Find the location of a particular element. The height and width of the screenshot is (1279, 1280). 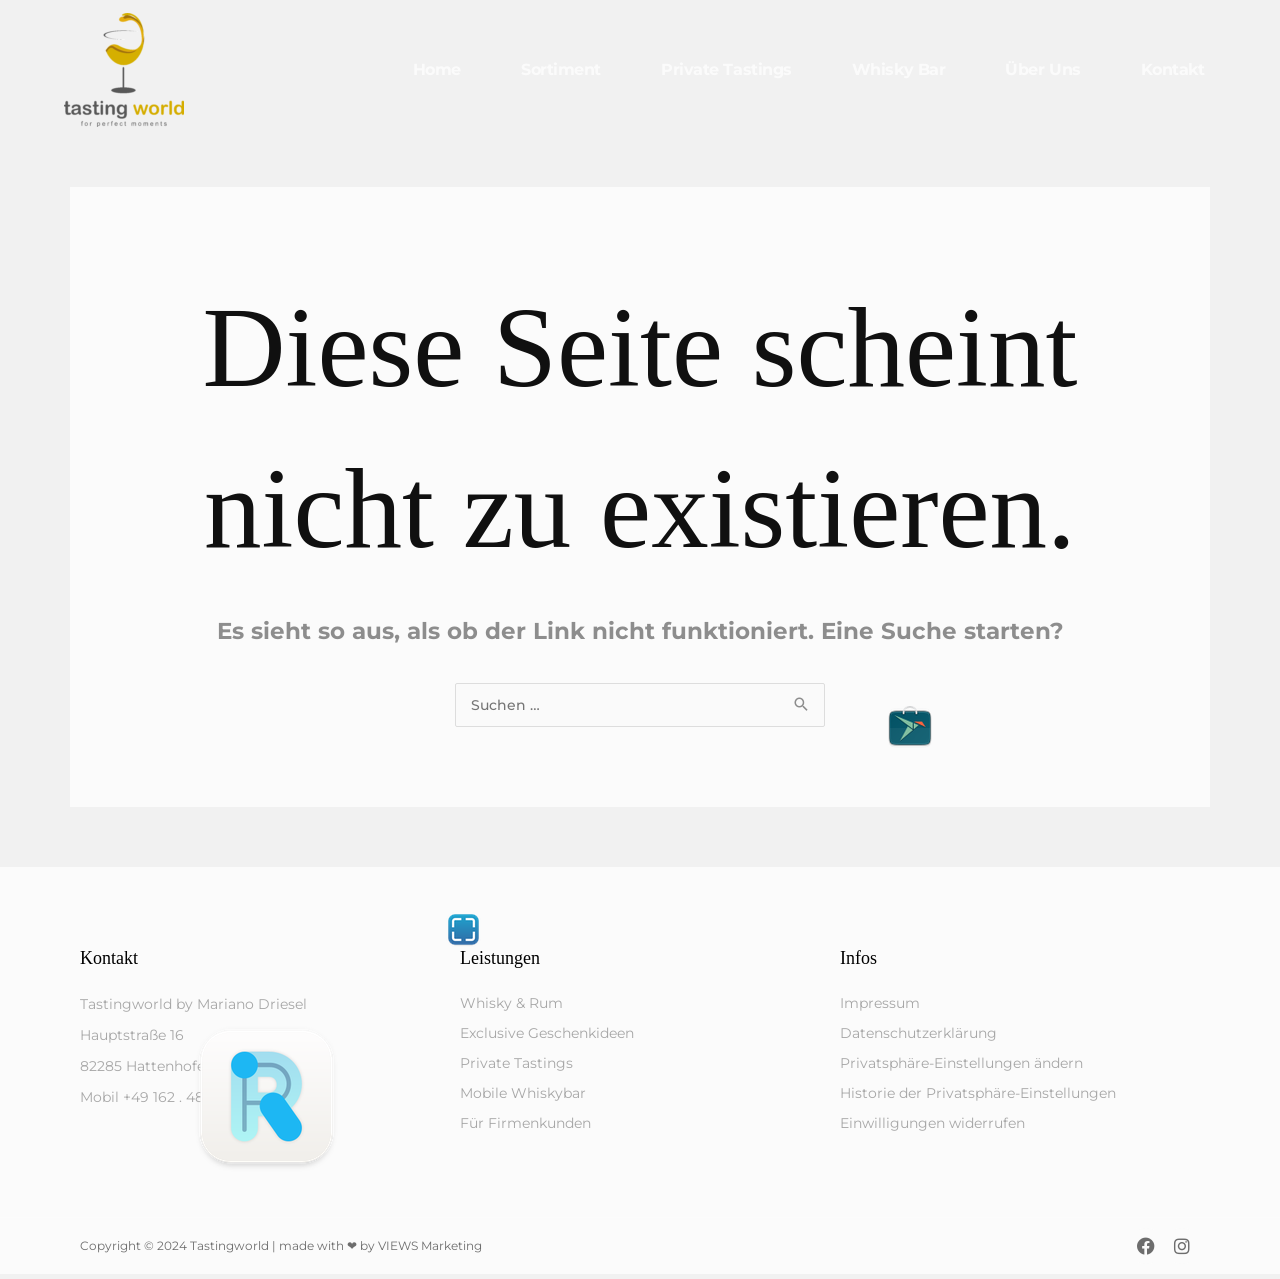

open the snap store to browse and install apps is located at coordinates (910, 728).